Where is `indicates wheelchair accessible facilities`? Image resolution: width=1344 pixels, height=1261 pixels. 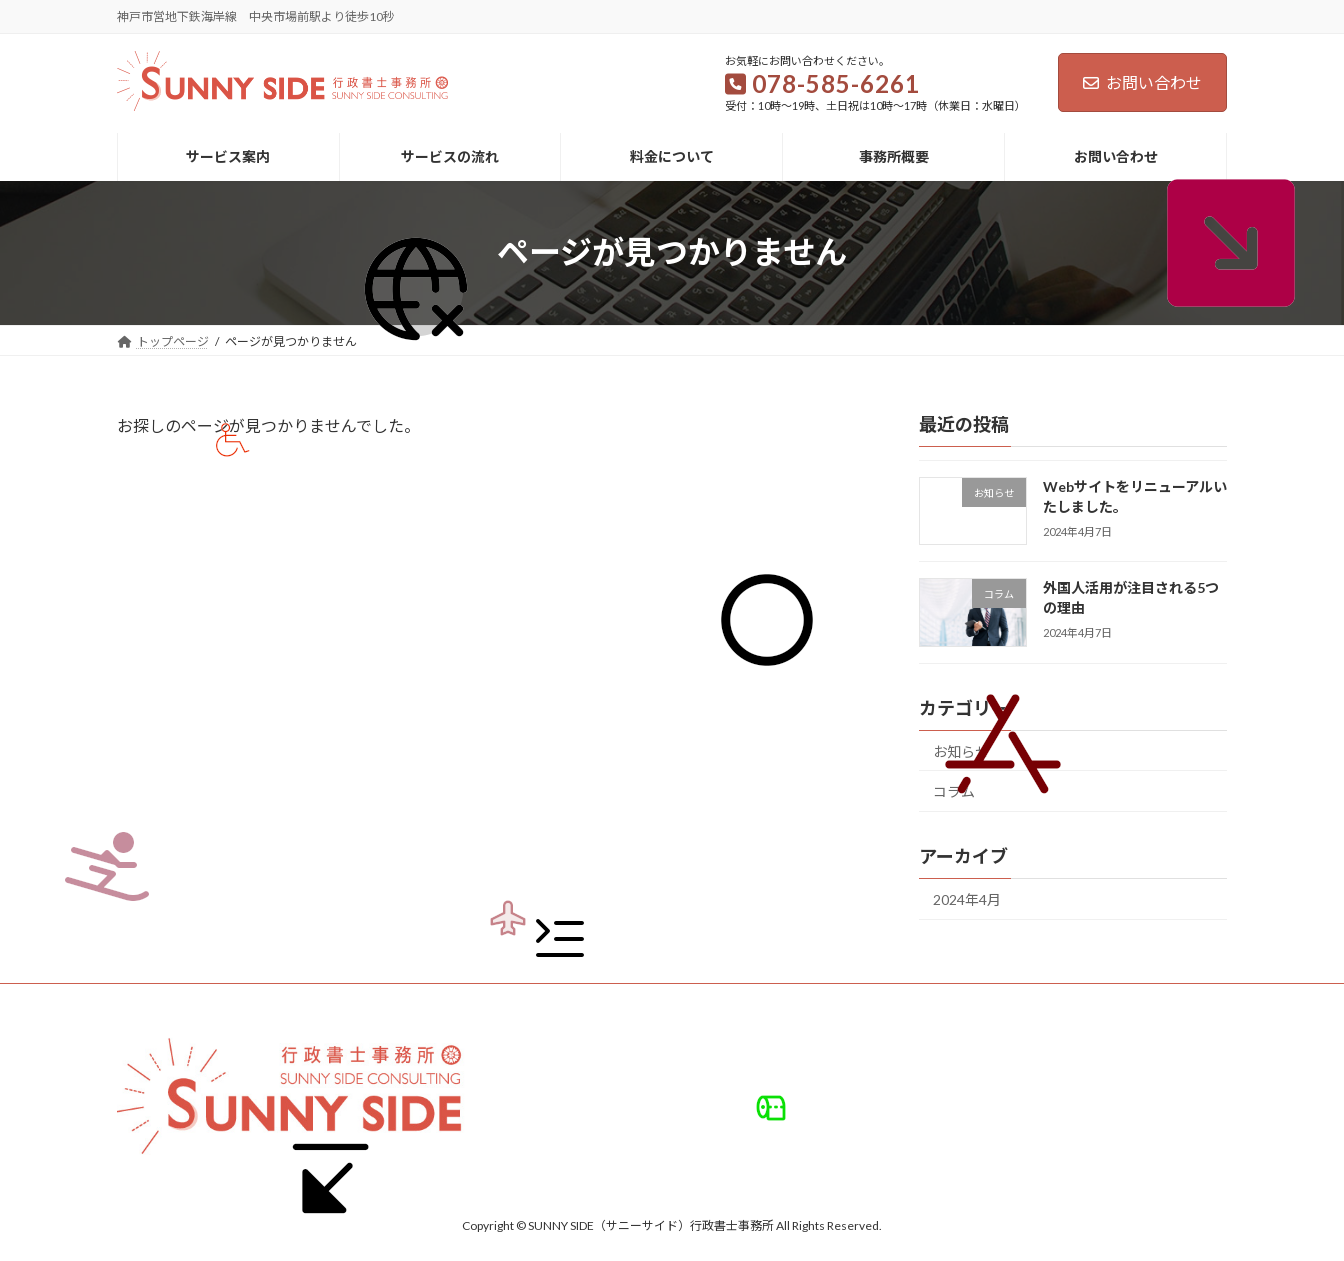
indicates wheelchair accessible facilities is located at coordinates (229, 440).